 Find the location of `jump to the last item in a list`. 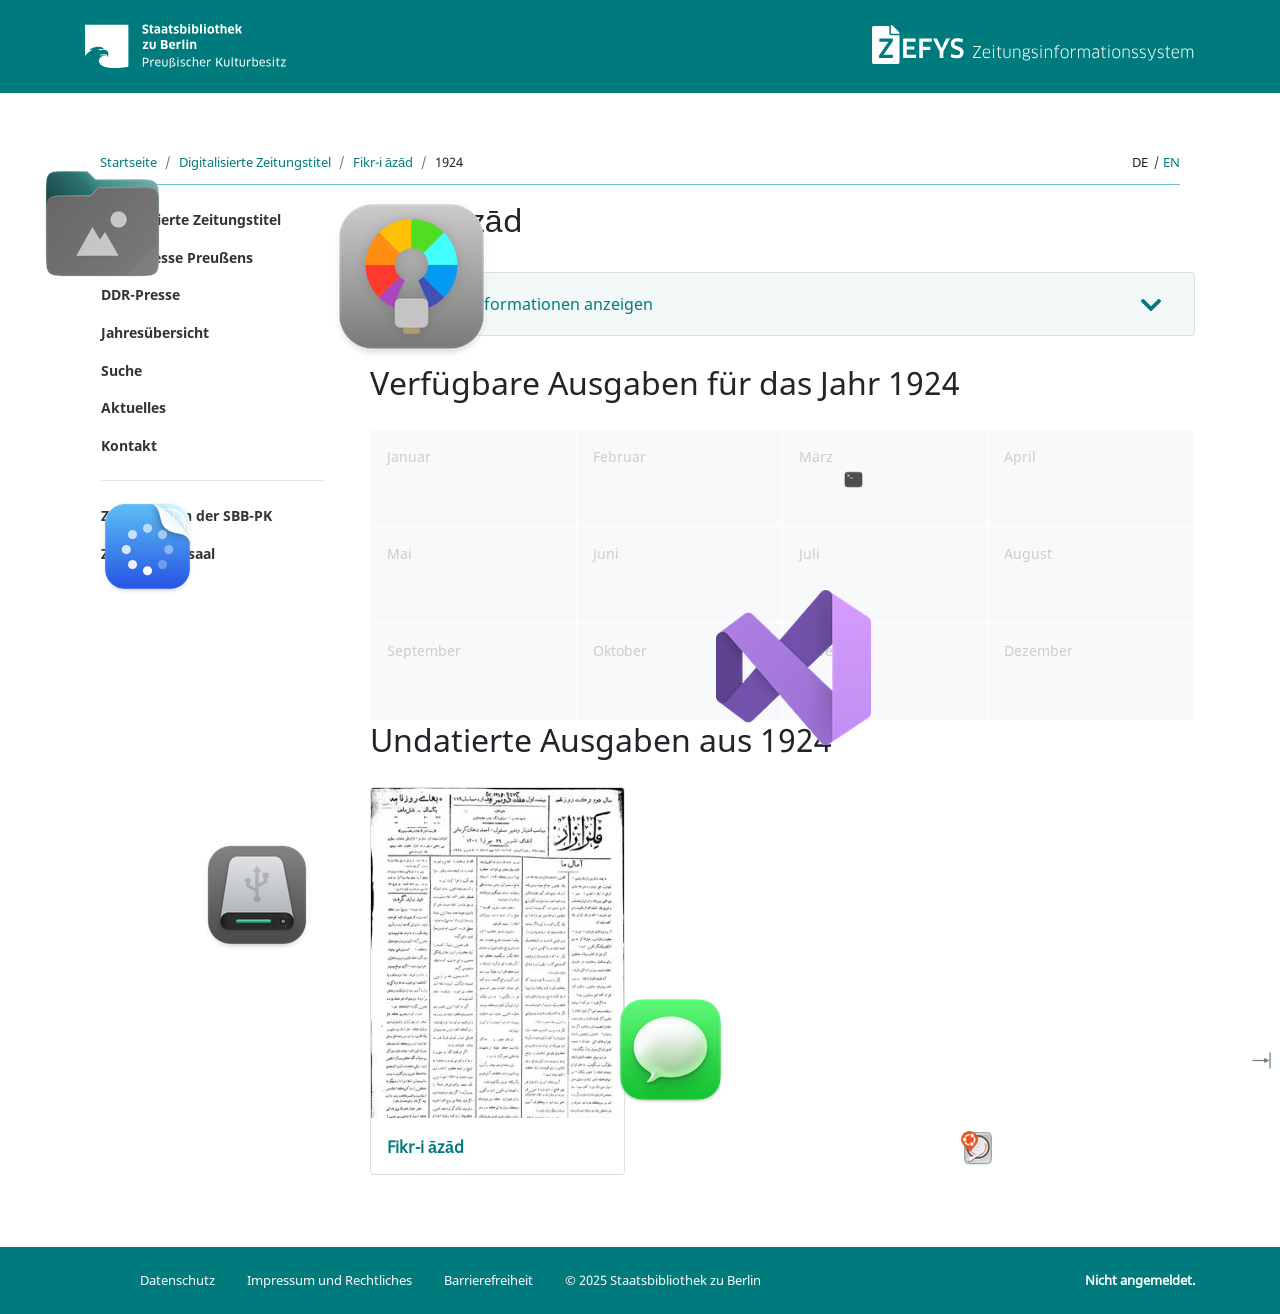

jump to the last item in a list is located at coordinates (1261, 1060).